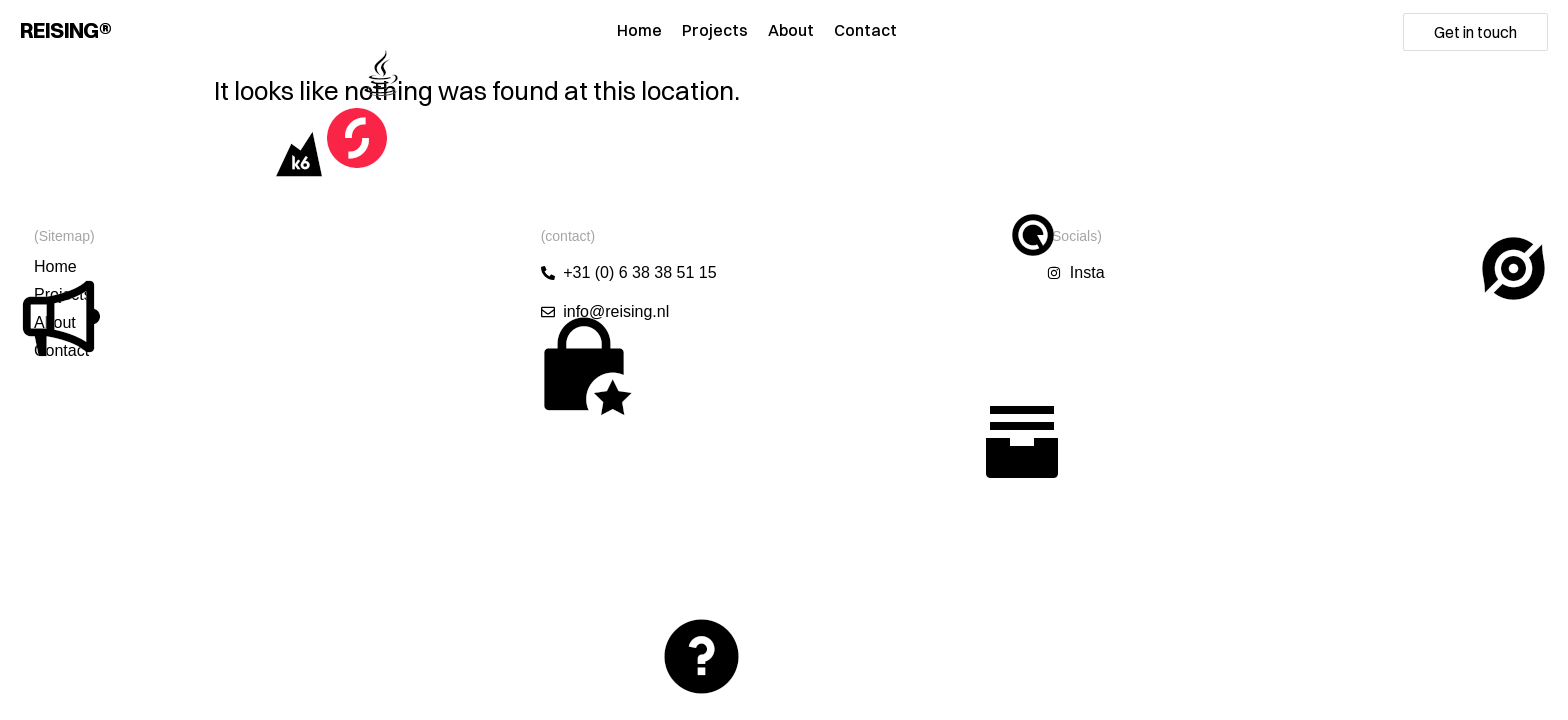 The height and width of the screenshot is (720, 1568). I want to click on open the Starling Bank app, so click(357, 138).